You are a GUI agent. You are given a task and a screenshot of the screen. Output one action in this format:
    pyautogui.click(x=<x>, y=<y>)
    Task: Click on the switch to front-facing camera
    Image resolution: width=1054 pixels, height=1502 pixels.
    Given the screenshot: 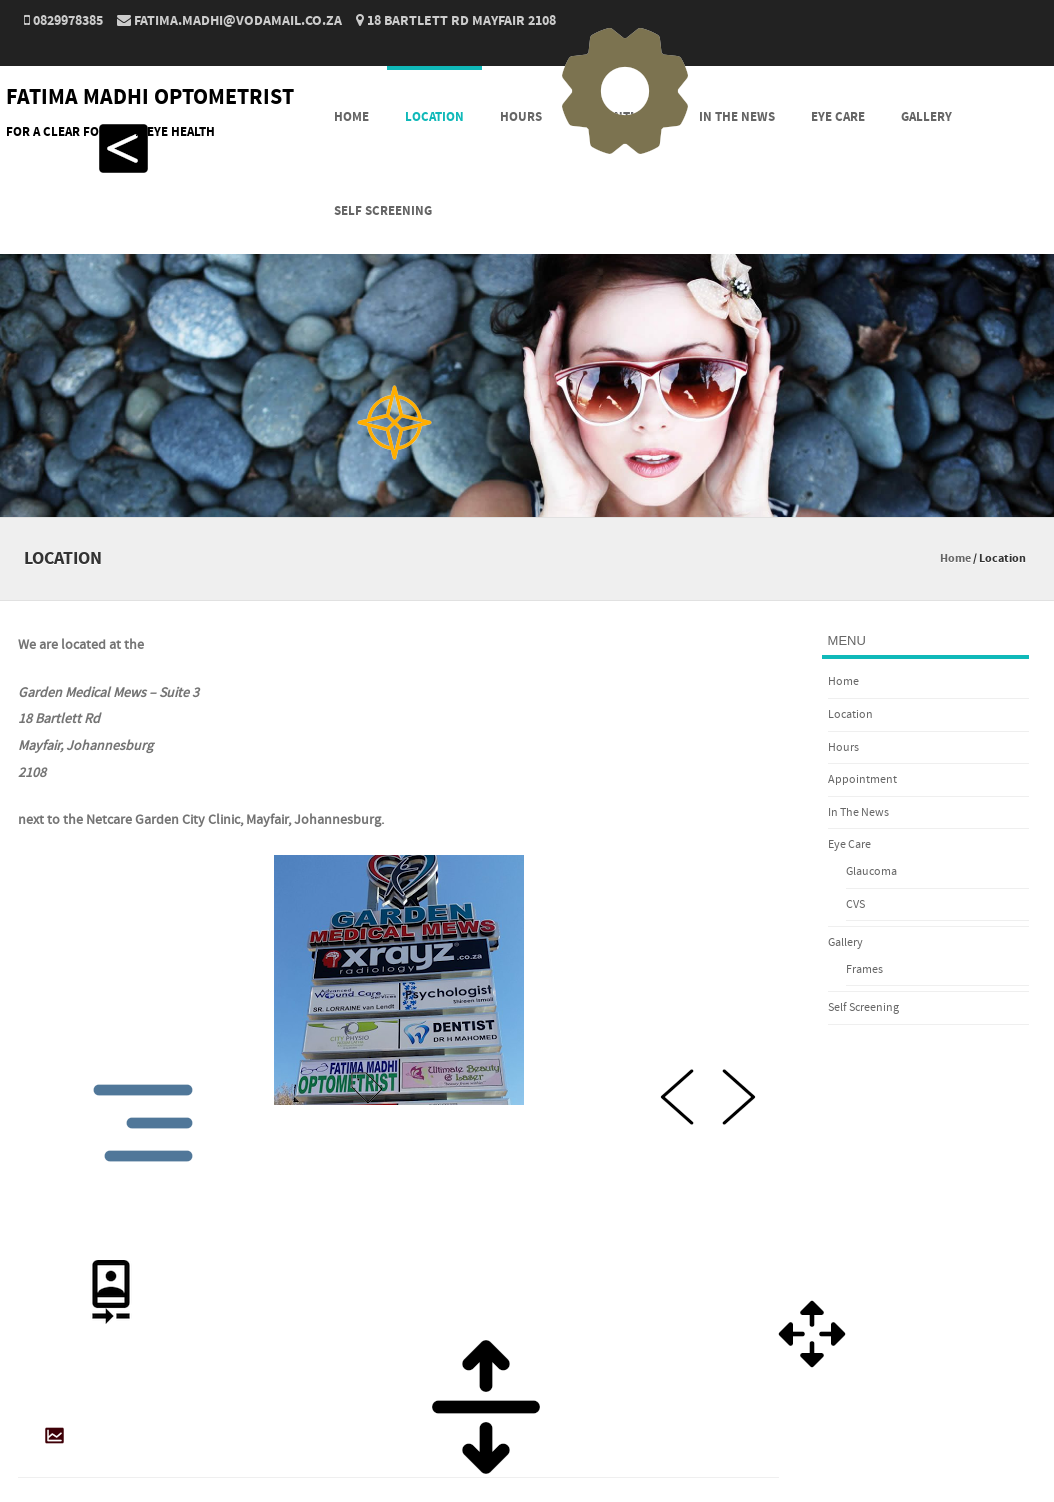 What is the action you would take?
    pyautogui.click(x=111, y=1292)
    